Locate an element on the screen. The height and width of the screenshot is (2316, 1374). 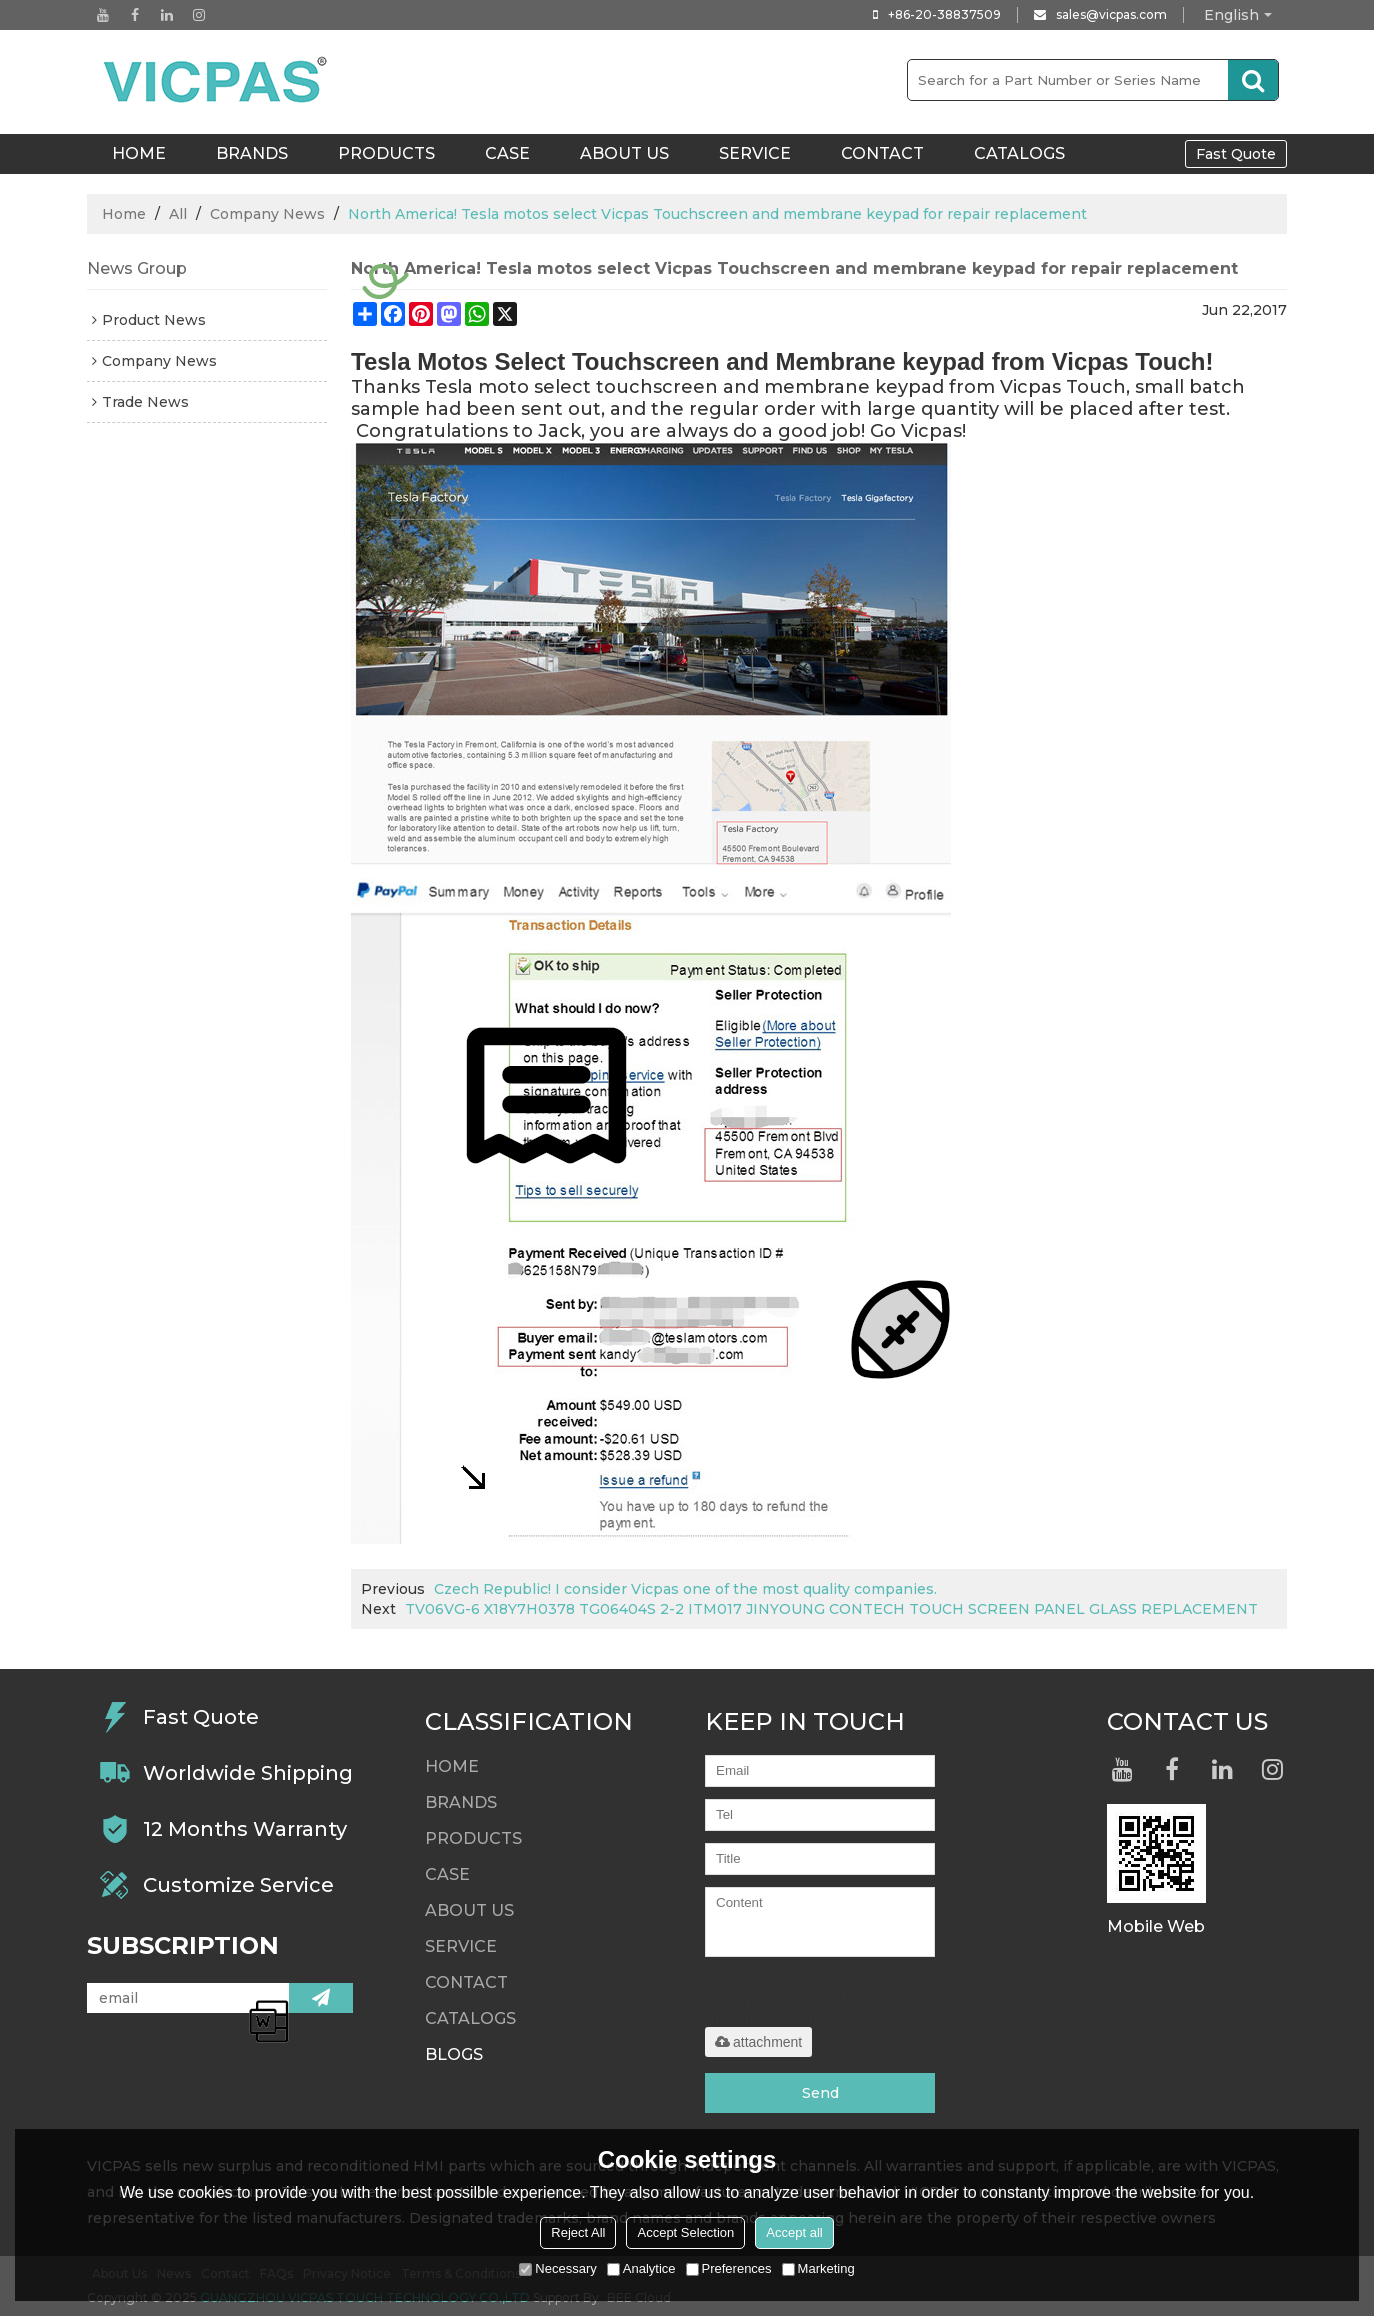
access freehand drawing or annotation tools is located at coordinates (384, 281).